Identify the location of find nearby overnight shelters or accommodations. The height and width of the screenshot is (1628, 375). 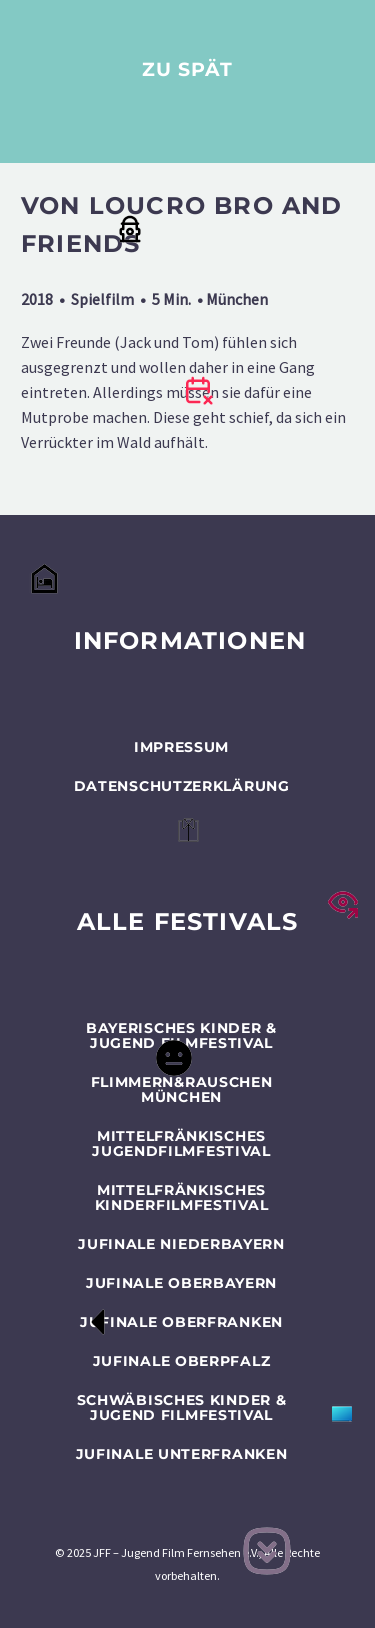
(44, 578).